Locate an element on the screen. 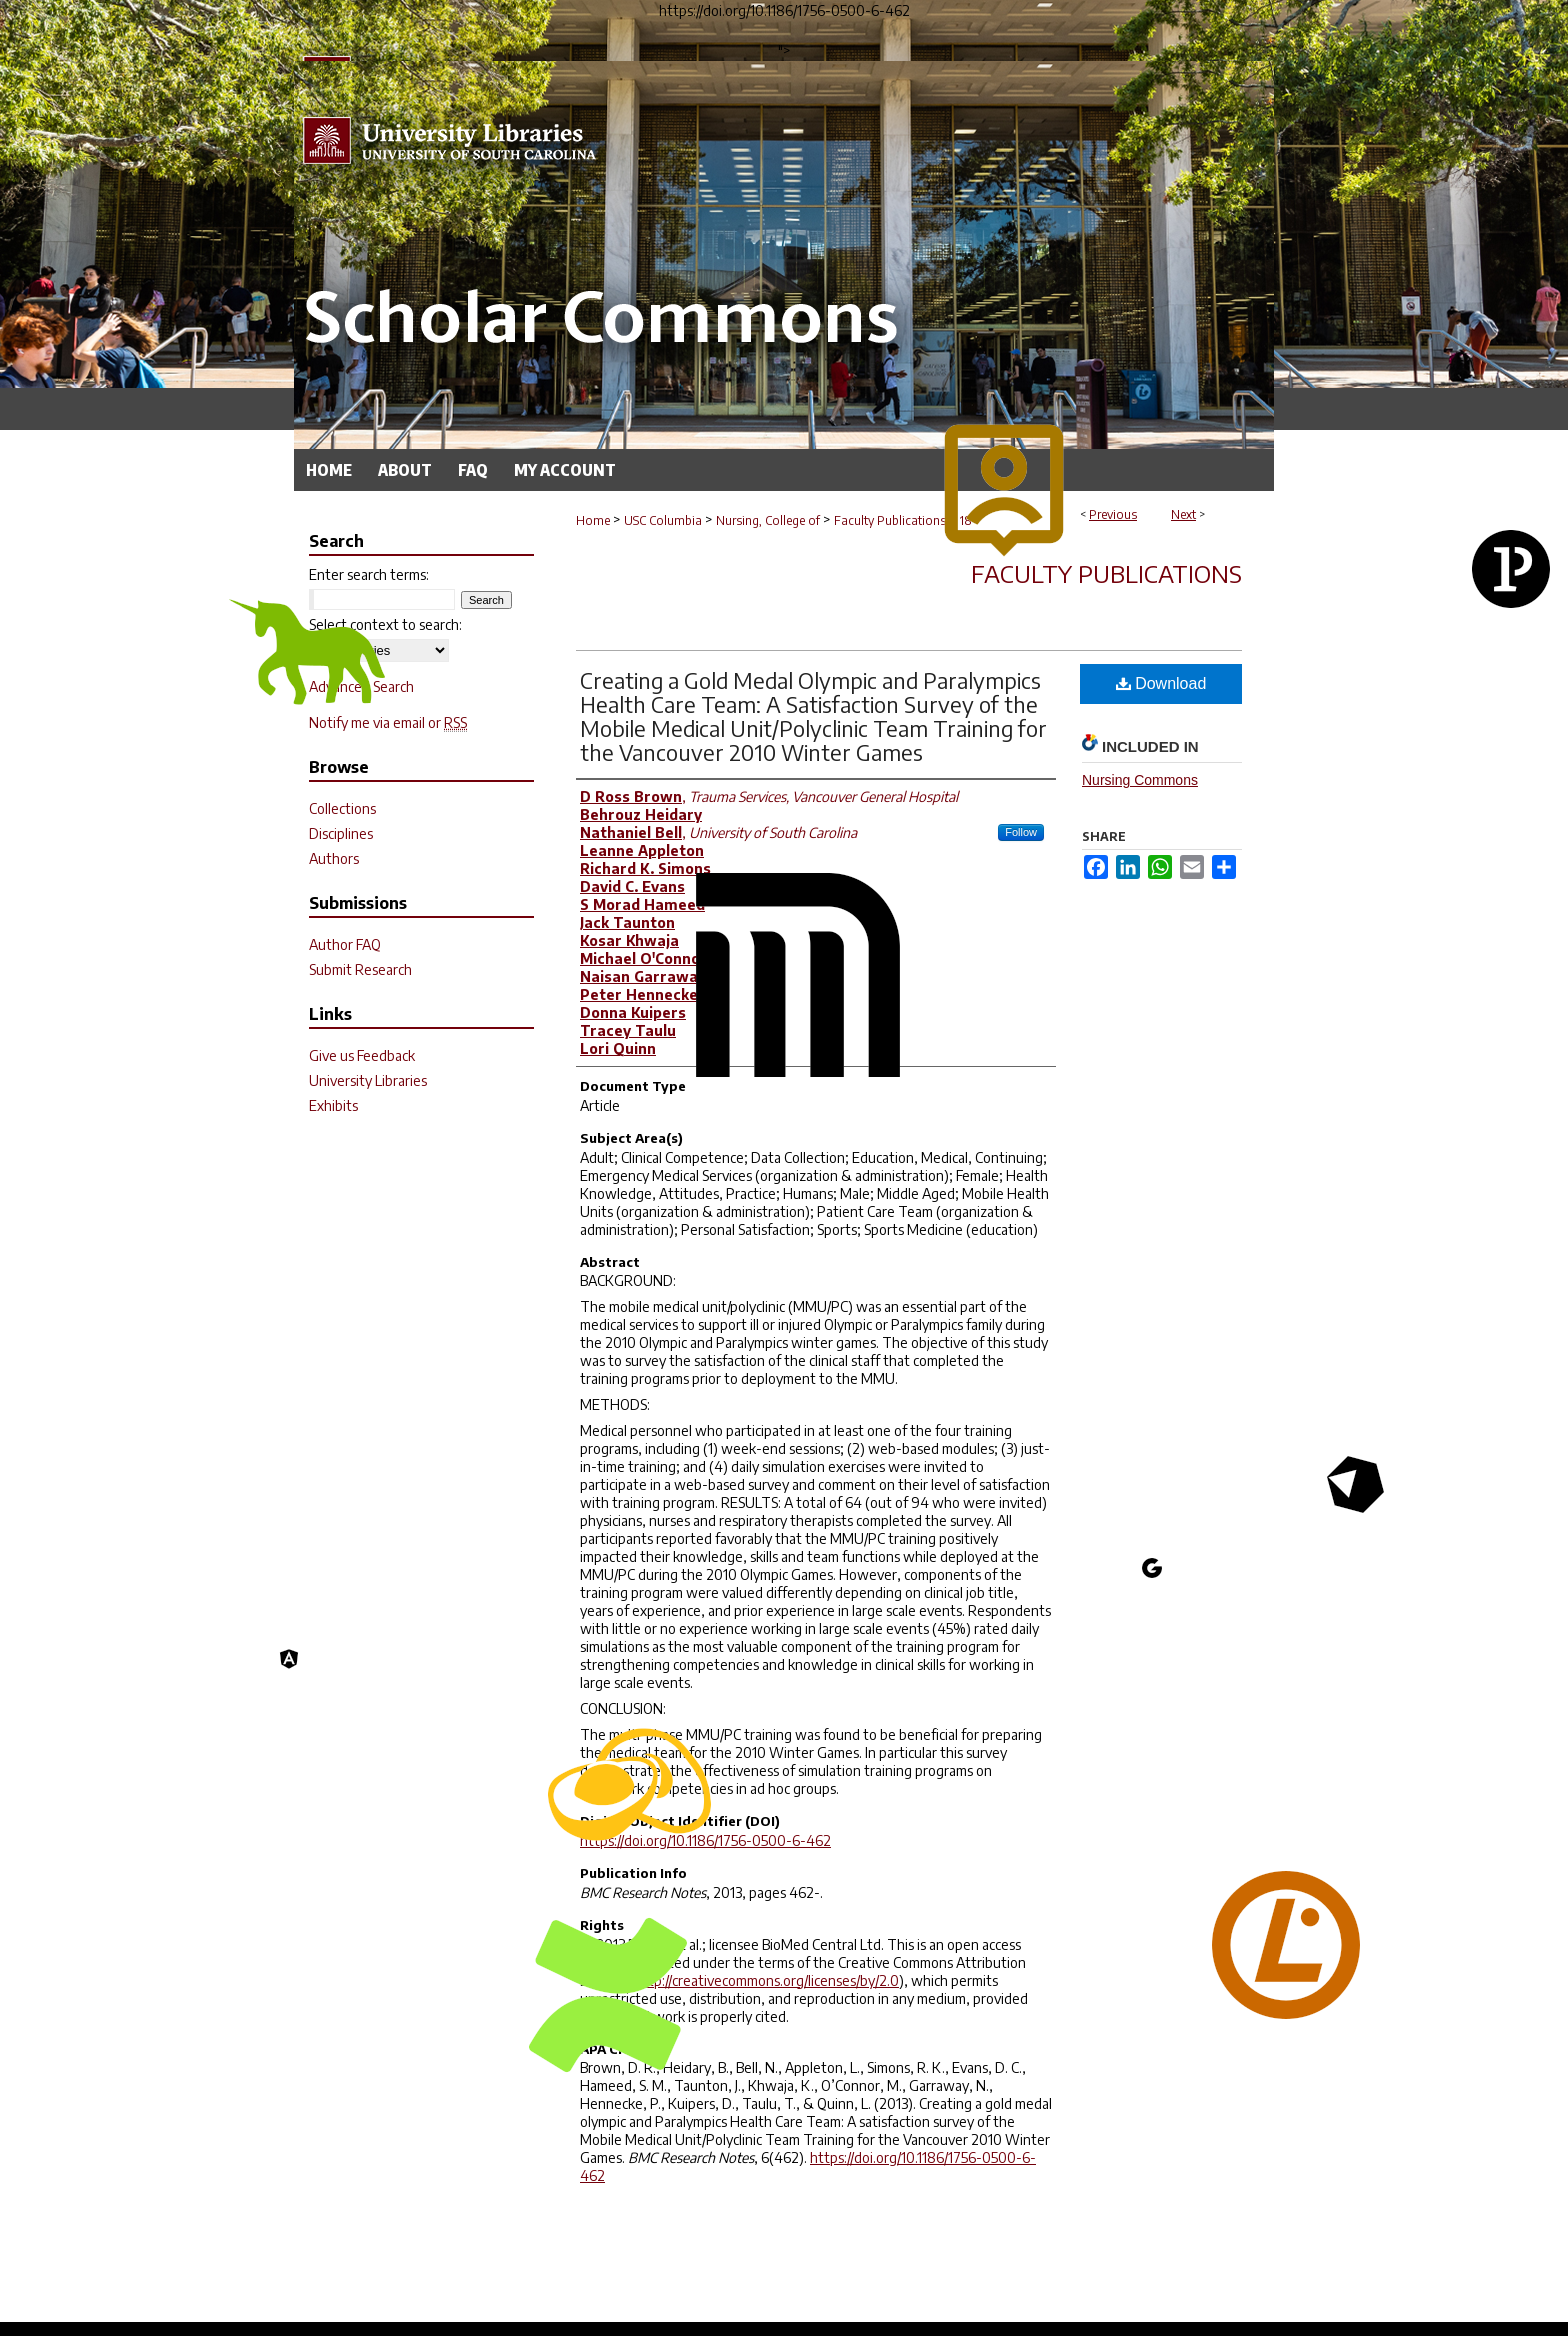 This screenshot has height=2336, width=1568. view profile location or address is located at coordinates (1004, 484).